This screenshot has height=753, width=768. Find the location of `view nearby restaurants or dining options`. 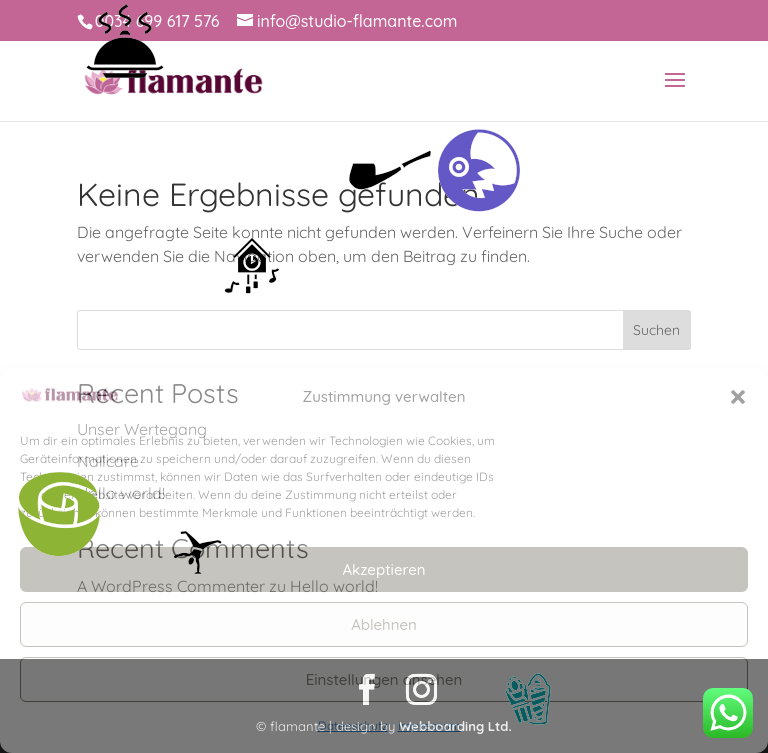

view nearby restaurants or dining options is located at coordinates (125, 41).